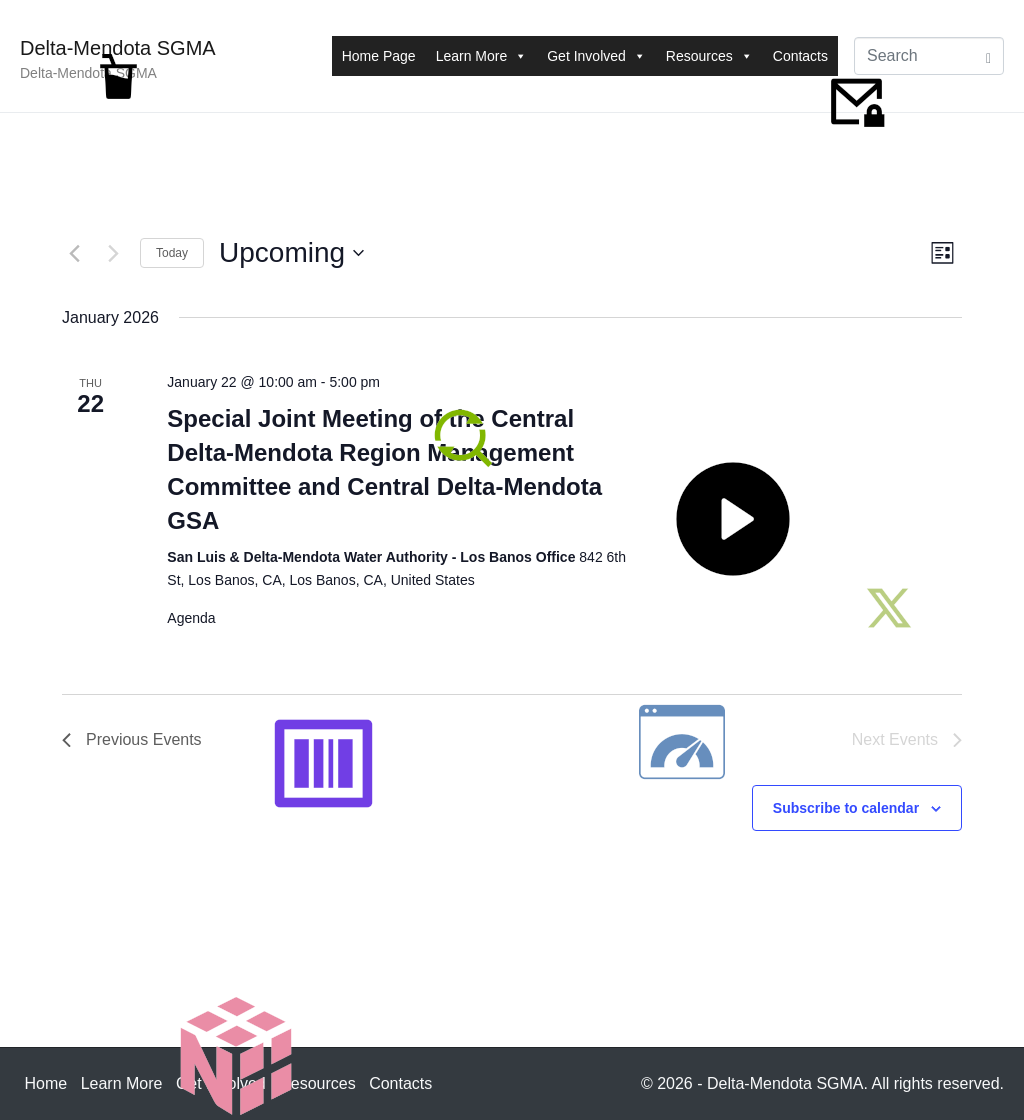  I want to click on play media or video content, so click(733, 519).